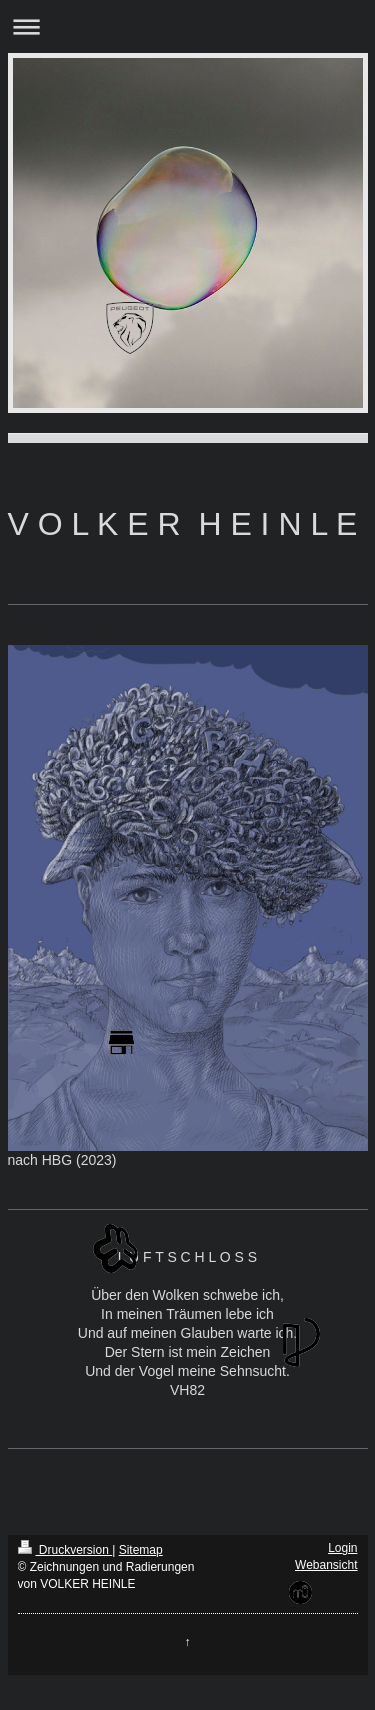 The image size is (375, 1710). Describe the element at coordinates (301, 1342) in the screenshot. I see `open Progate coding learning platform` at that location.